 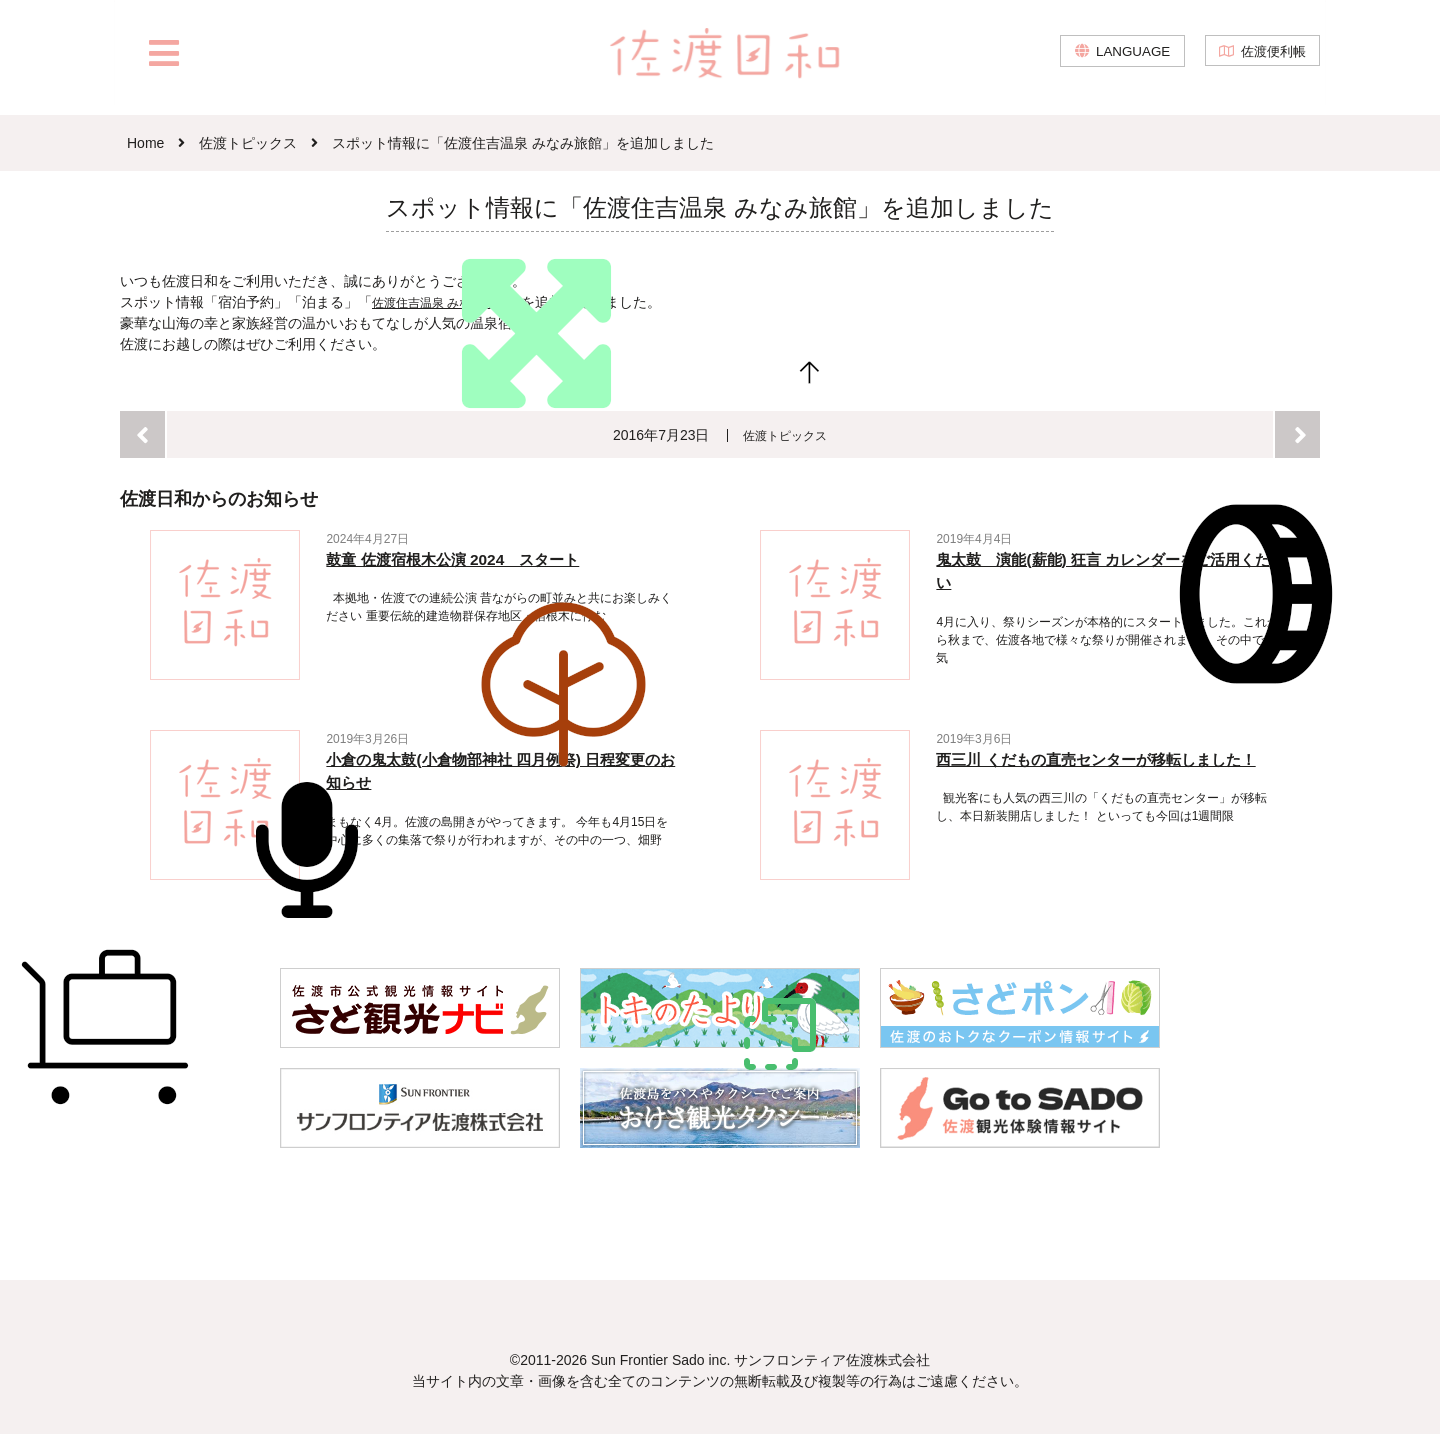 I want to click on access nature or park-related content, so click(x=563, y=684).